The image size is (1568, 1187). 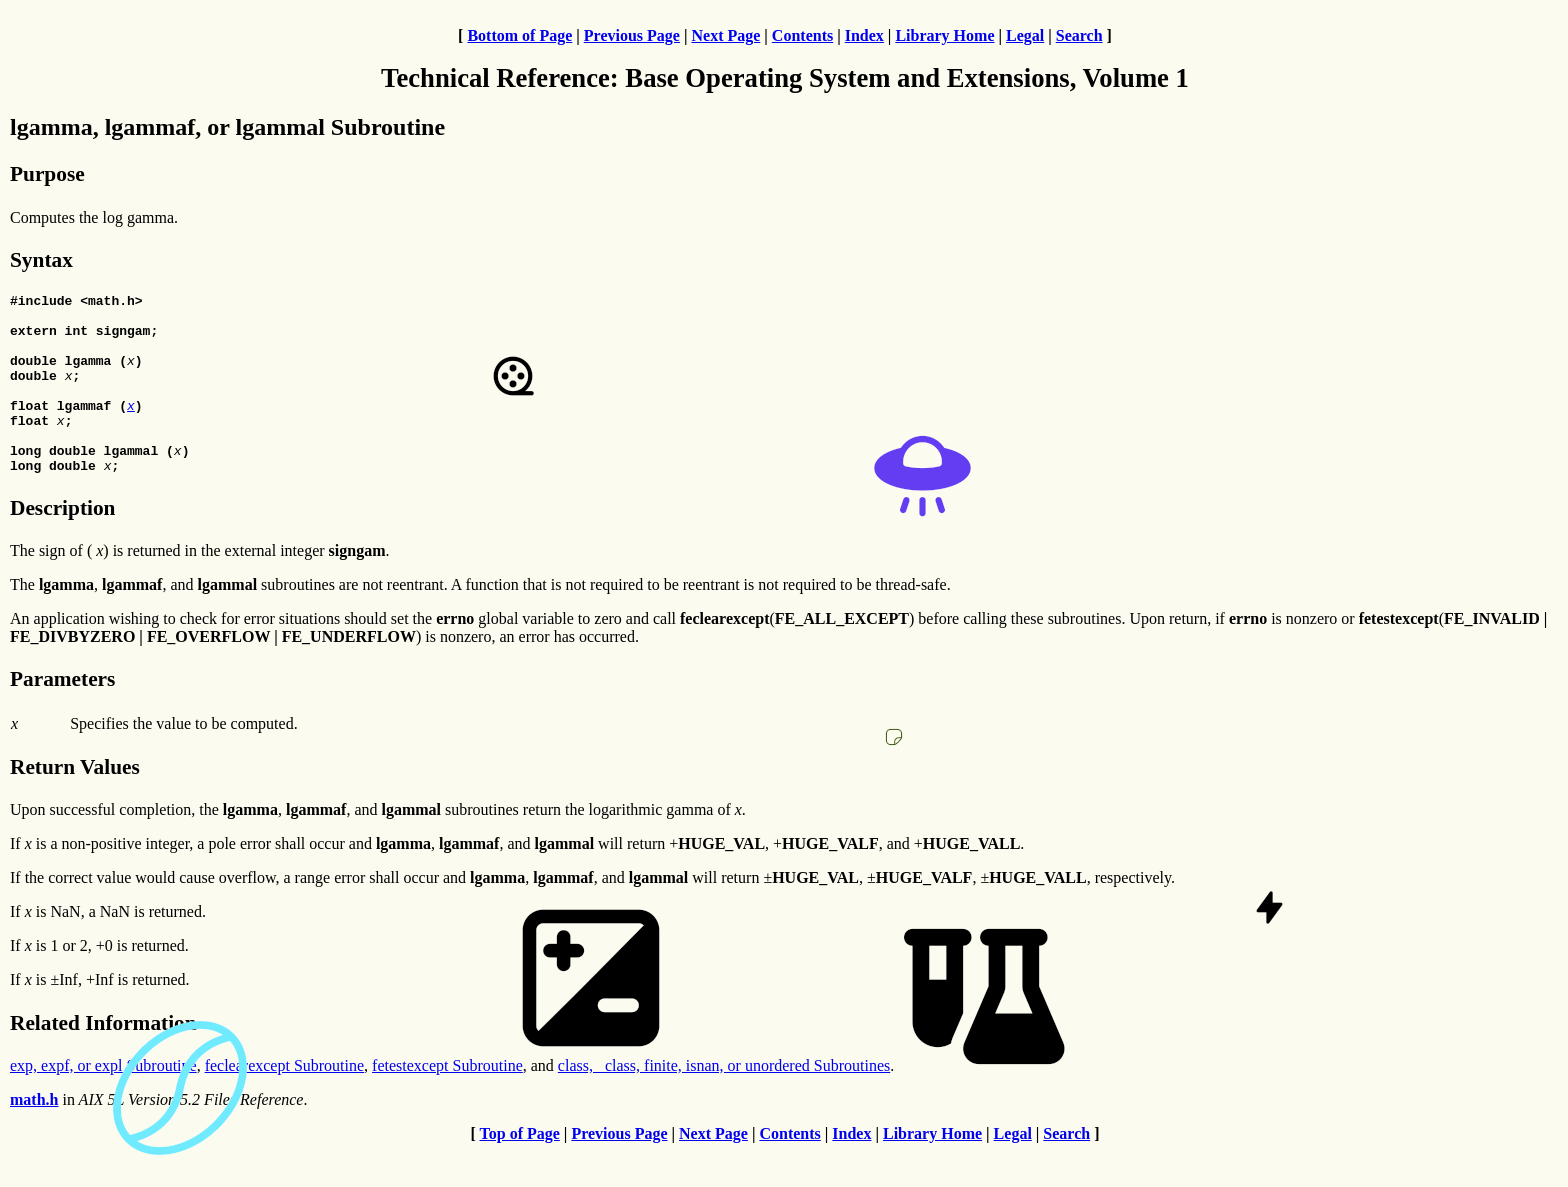 What do you see at coordinates (1269, 907) in the screenshot?
I see `indicates flash or lightning mode is enabled` at bounding box center [1269, 907].